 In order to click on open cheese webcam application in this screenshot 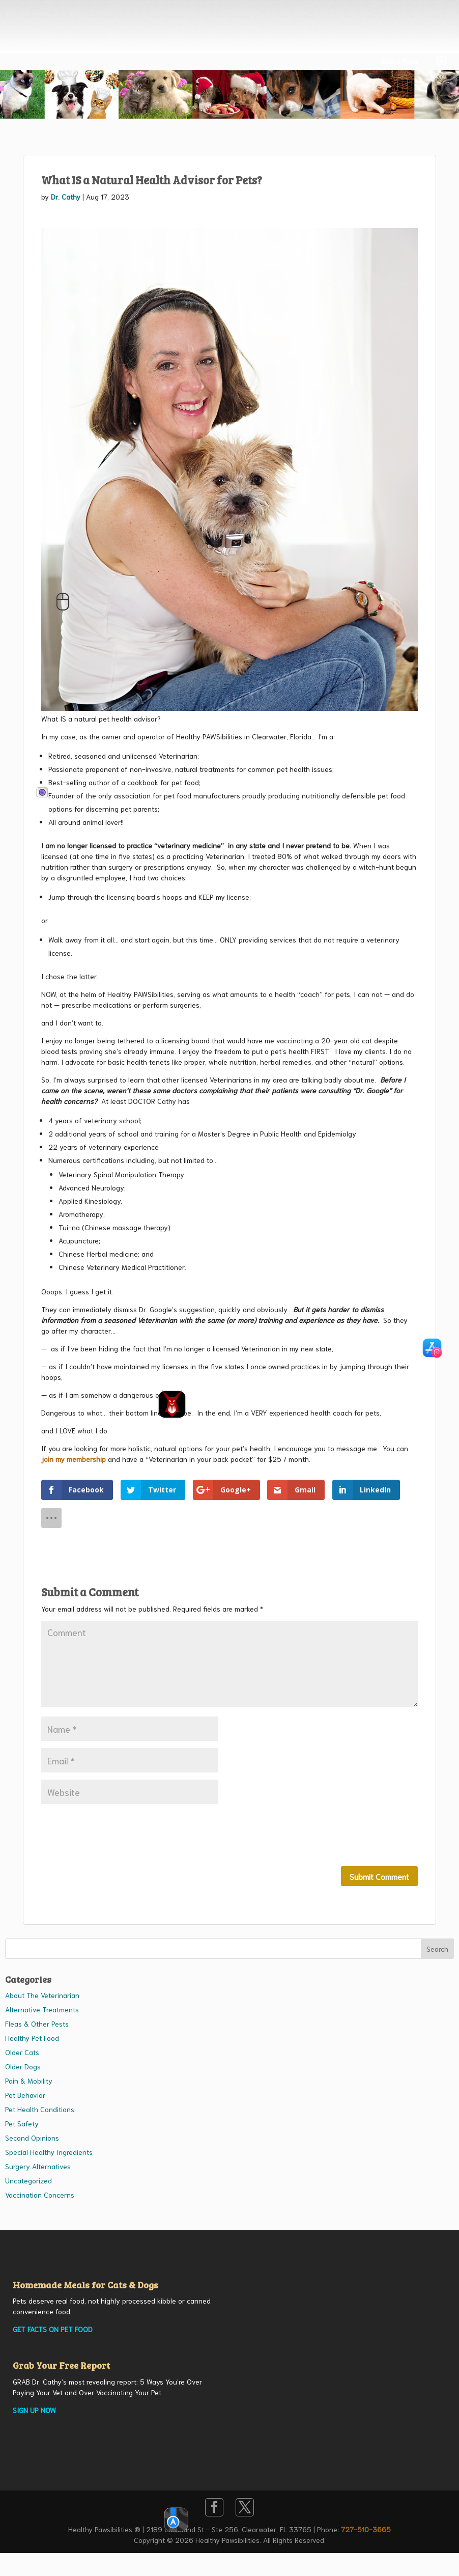, I will do `click(42, 792)`.